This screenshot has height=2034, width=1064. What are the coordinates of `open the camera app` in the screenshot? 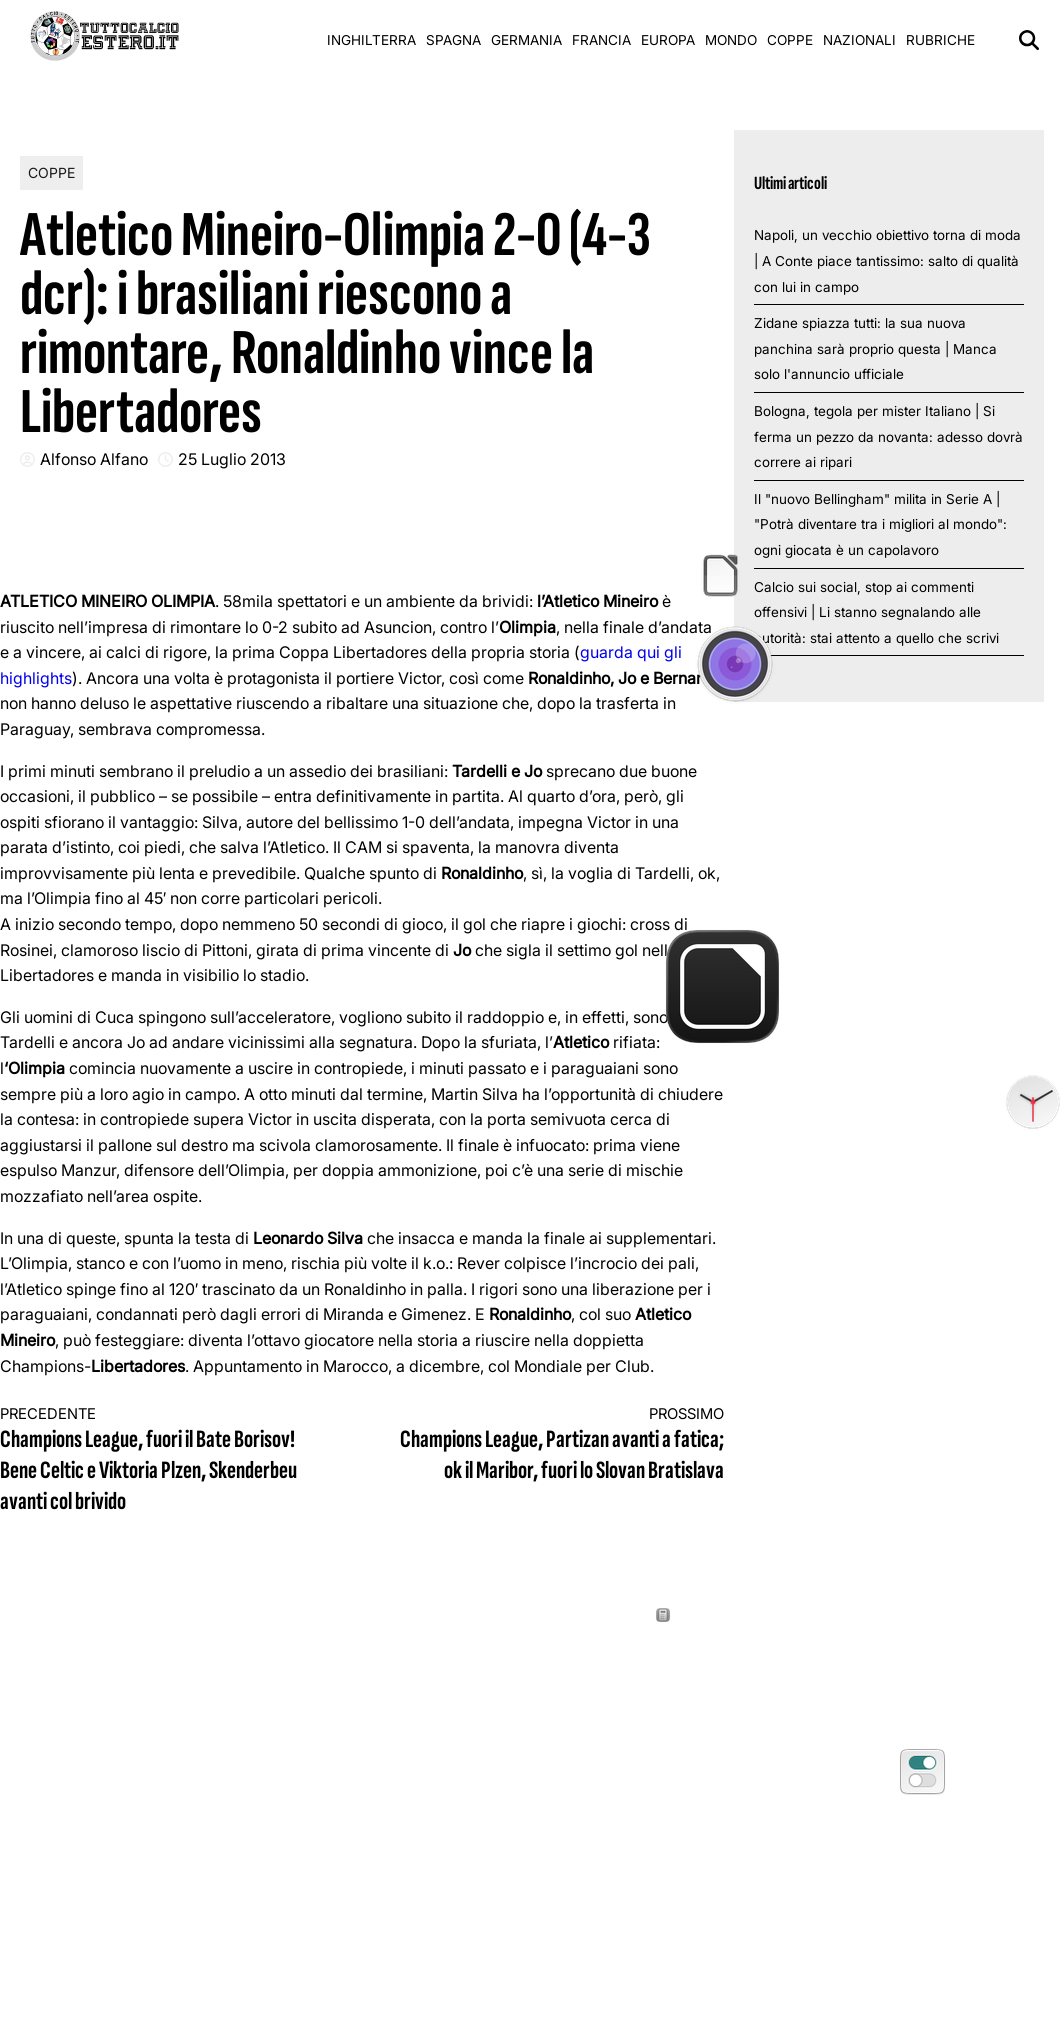 It's located at (735, 664).